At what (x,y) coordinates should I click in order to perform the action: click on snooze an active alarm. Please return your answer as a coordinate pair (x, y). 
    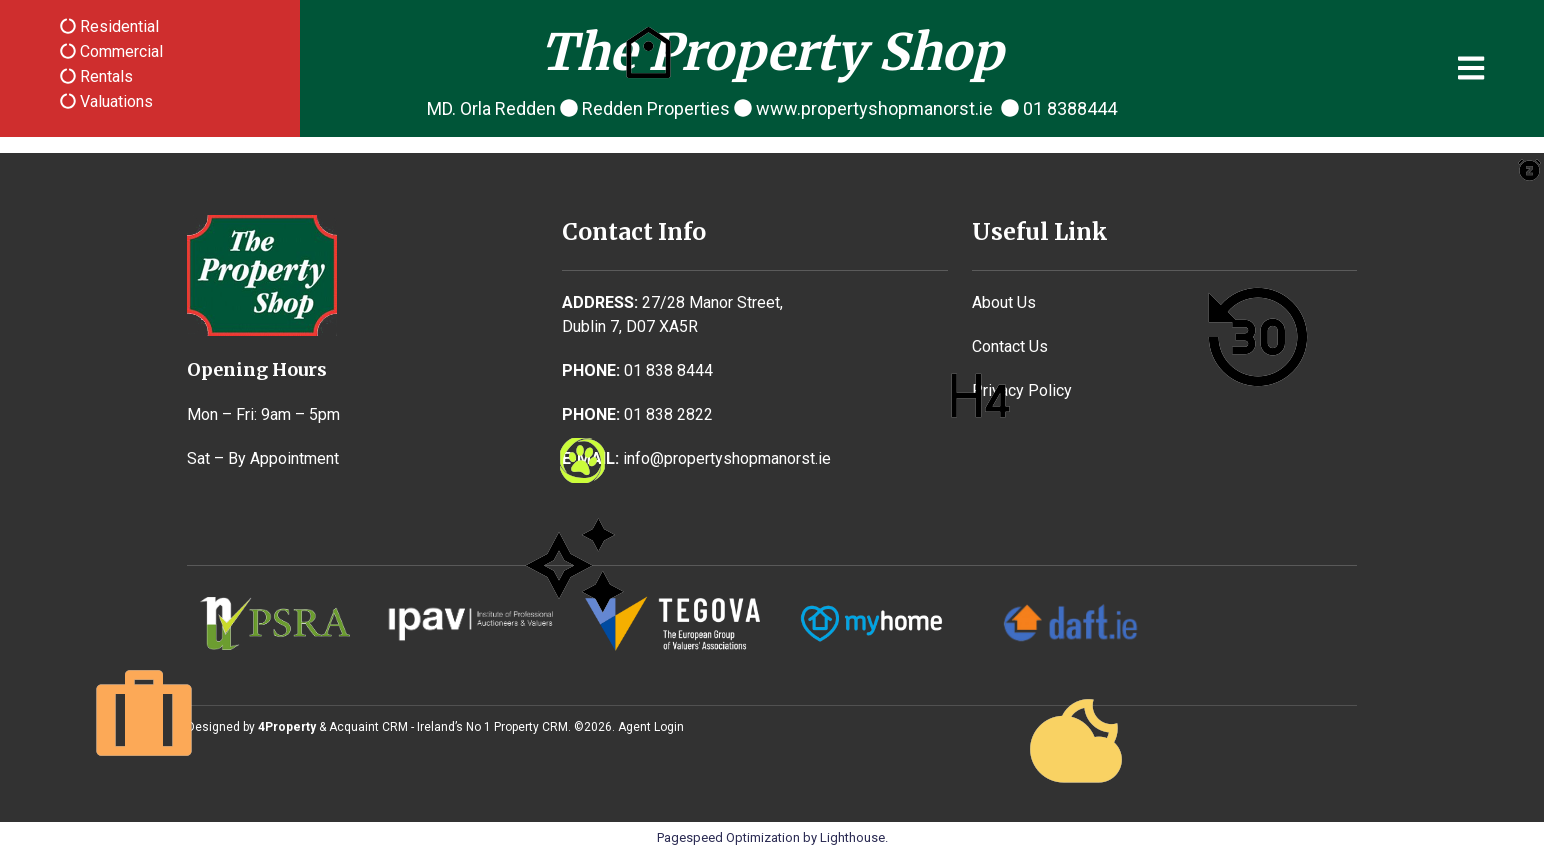
    Looking at the image, I should click on (1529, 169).